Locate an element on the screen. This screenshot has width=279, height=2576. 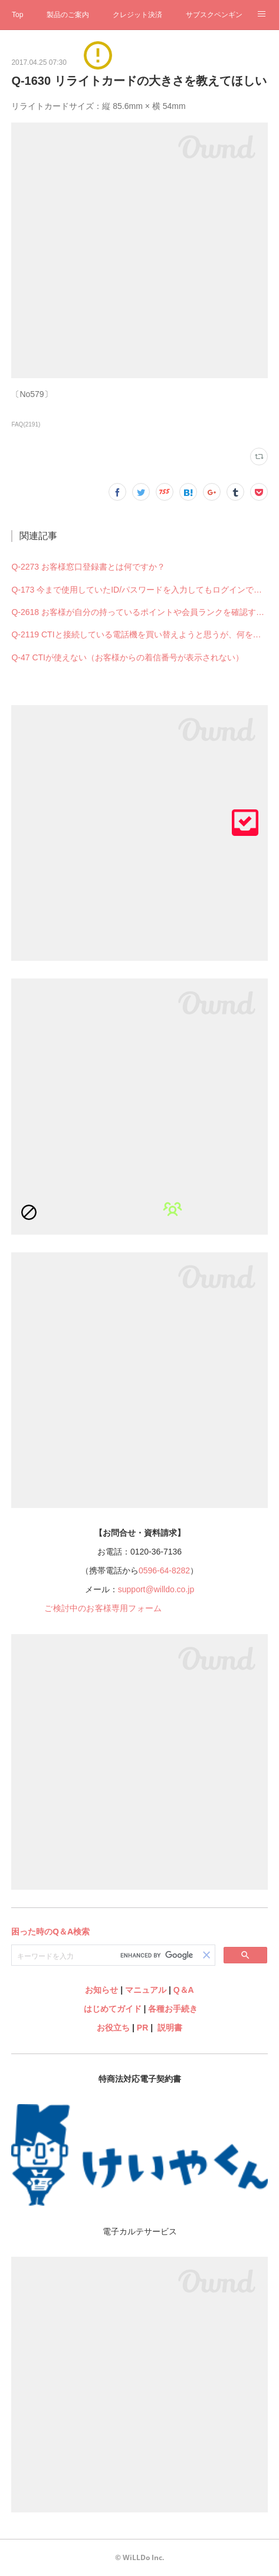
view group members or team is located at coordinates (172, 1208).